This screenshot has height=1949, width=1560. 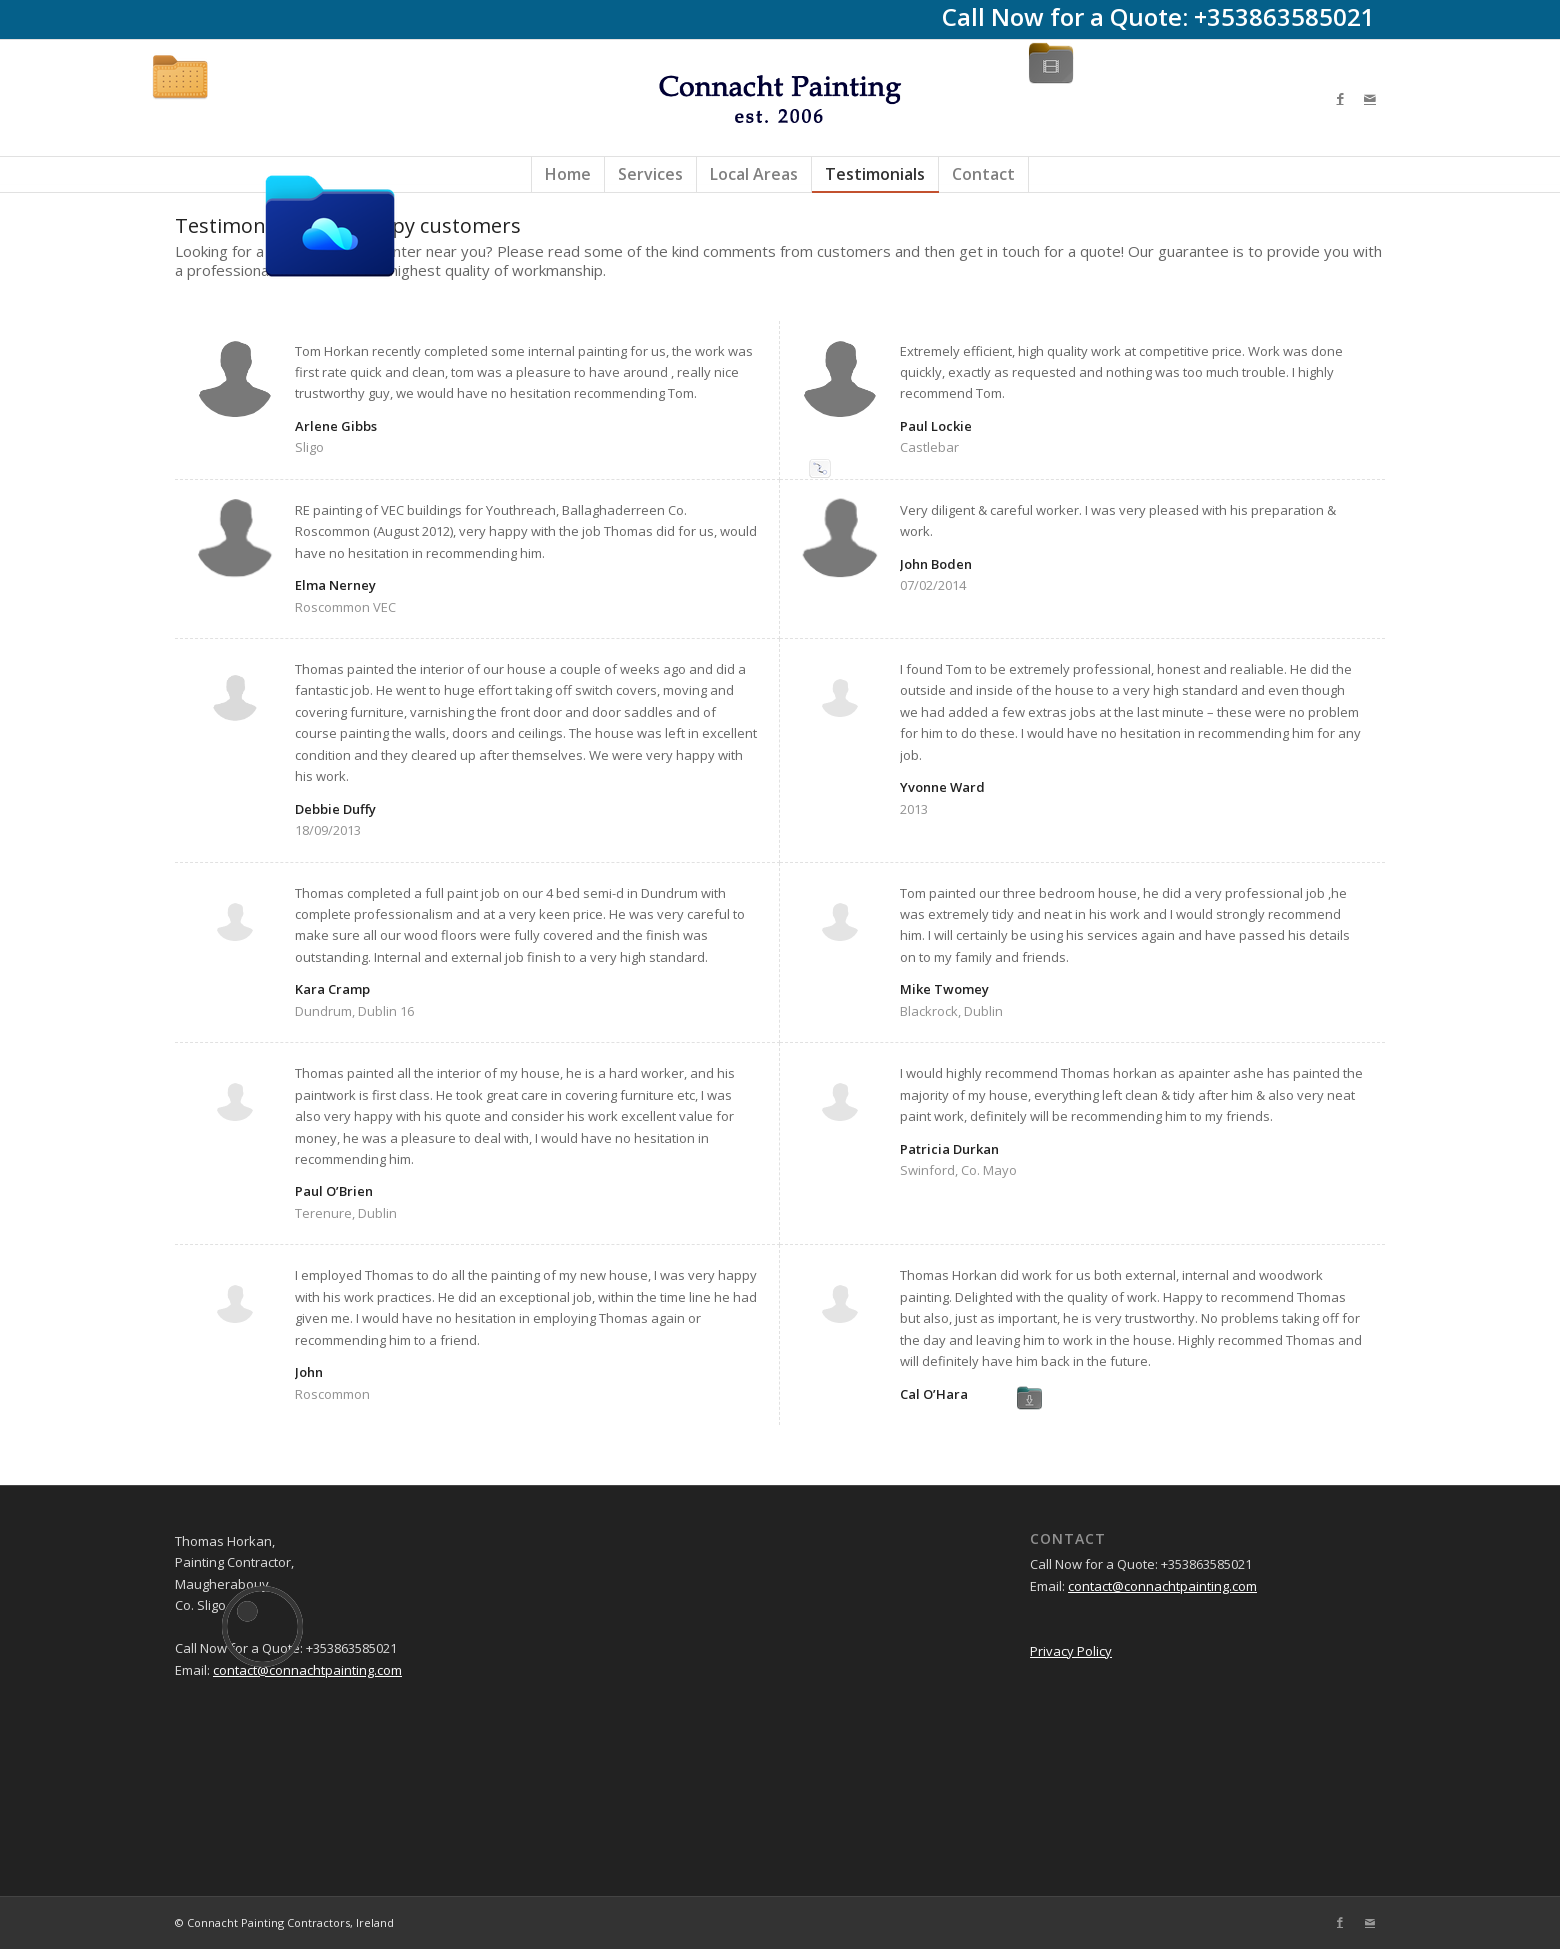 What do you see at coordinates (1029, 1397) in the screenshot?
I see `open your downloads folder` at bounding box center [1029, 1397].